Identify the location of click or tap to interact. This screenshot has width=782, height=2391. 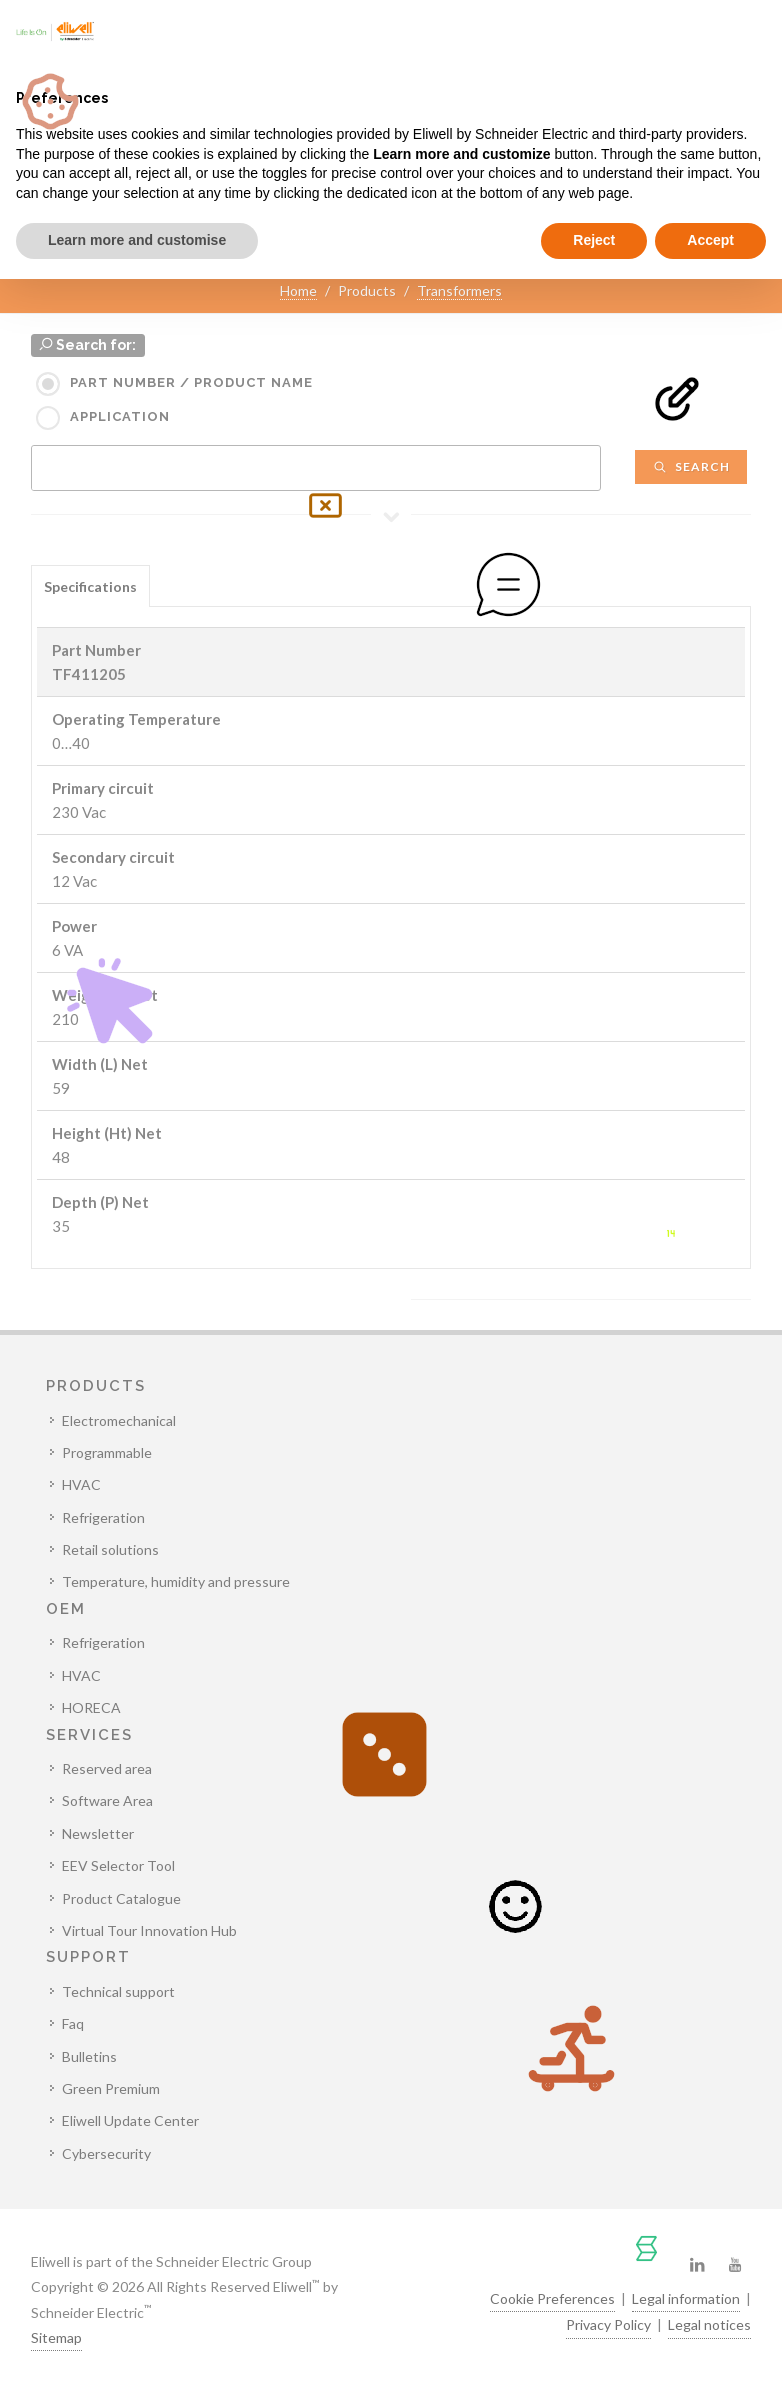
(114, 1005).